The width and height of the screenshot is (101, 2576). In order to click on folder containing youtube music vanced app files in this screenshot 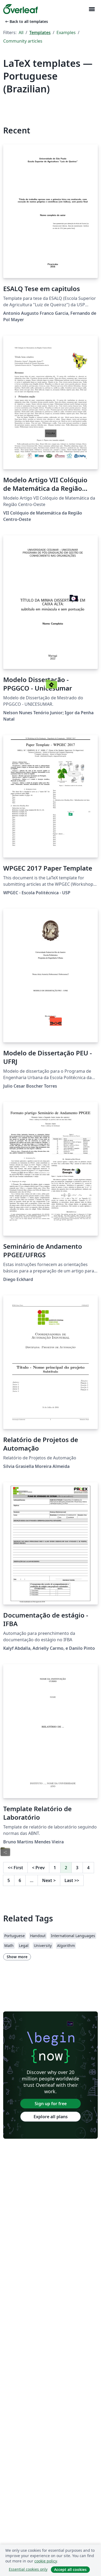, I will do `click(74, 598)`.